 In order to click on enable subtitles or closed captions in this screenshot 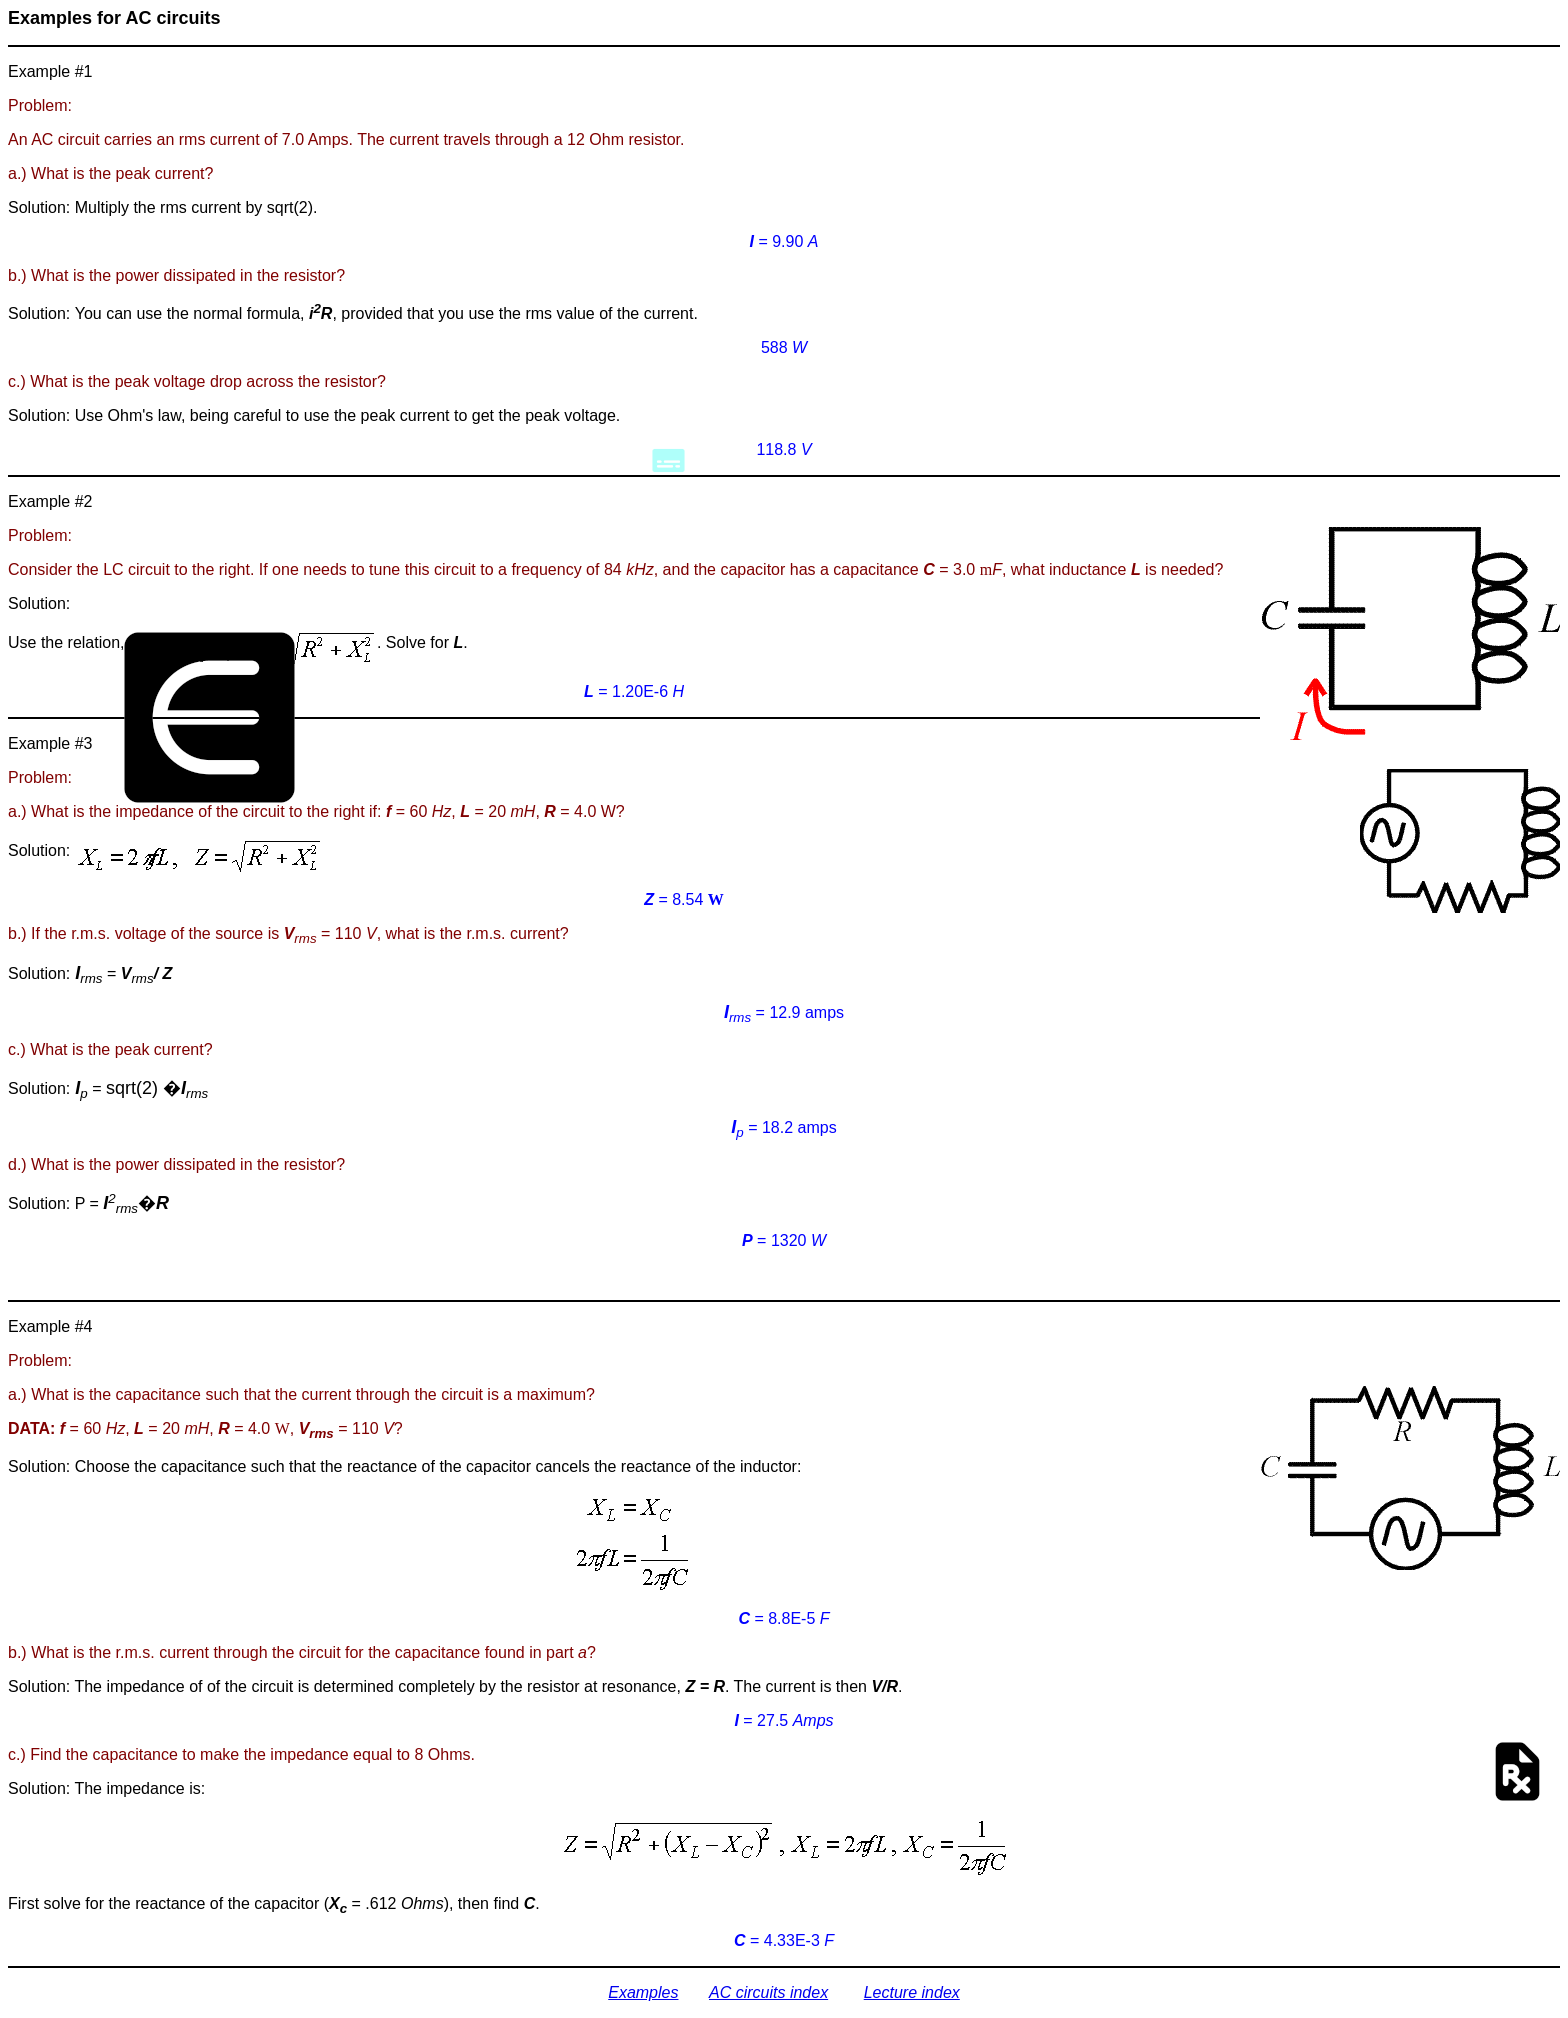, I will do `click(668, 460)`.